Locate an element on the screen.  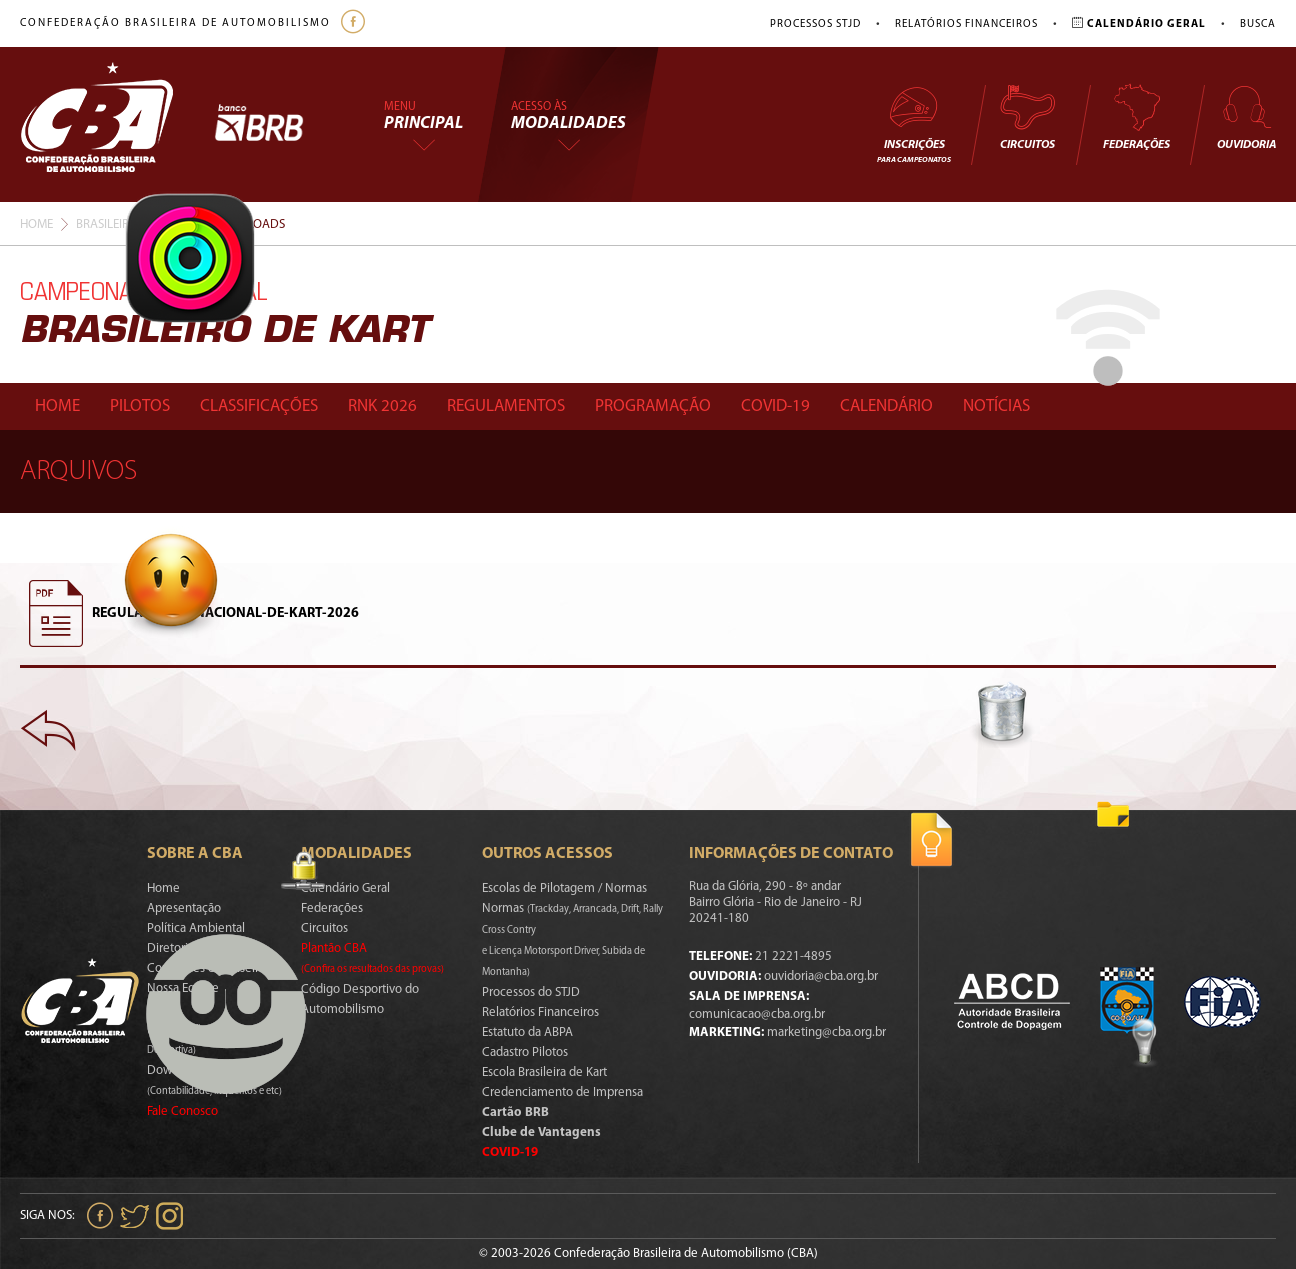
indicates embarrassment or awkwardness in a message is located at coordinates (171, 584).